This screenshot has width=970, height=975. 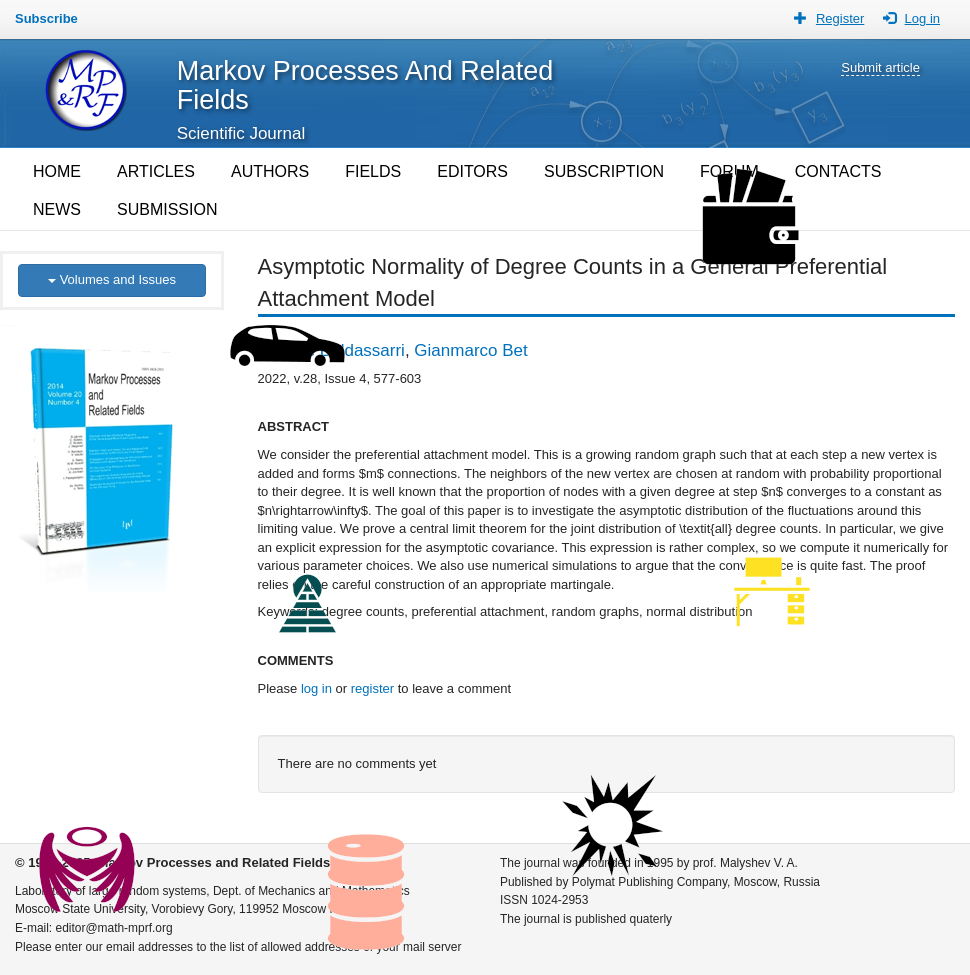 What do you see at coordinates (772, 584) in the screenshot?
I see `access workspace or office settings` at bounding box center [772, 584].